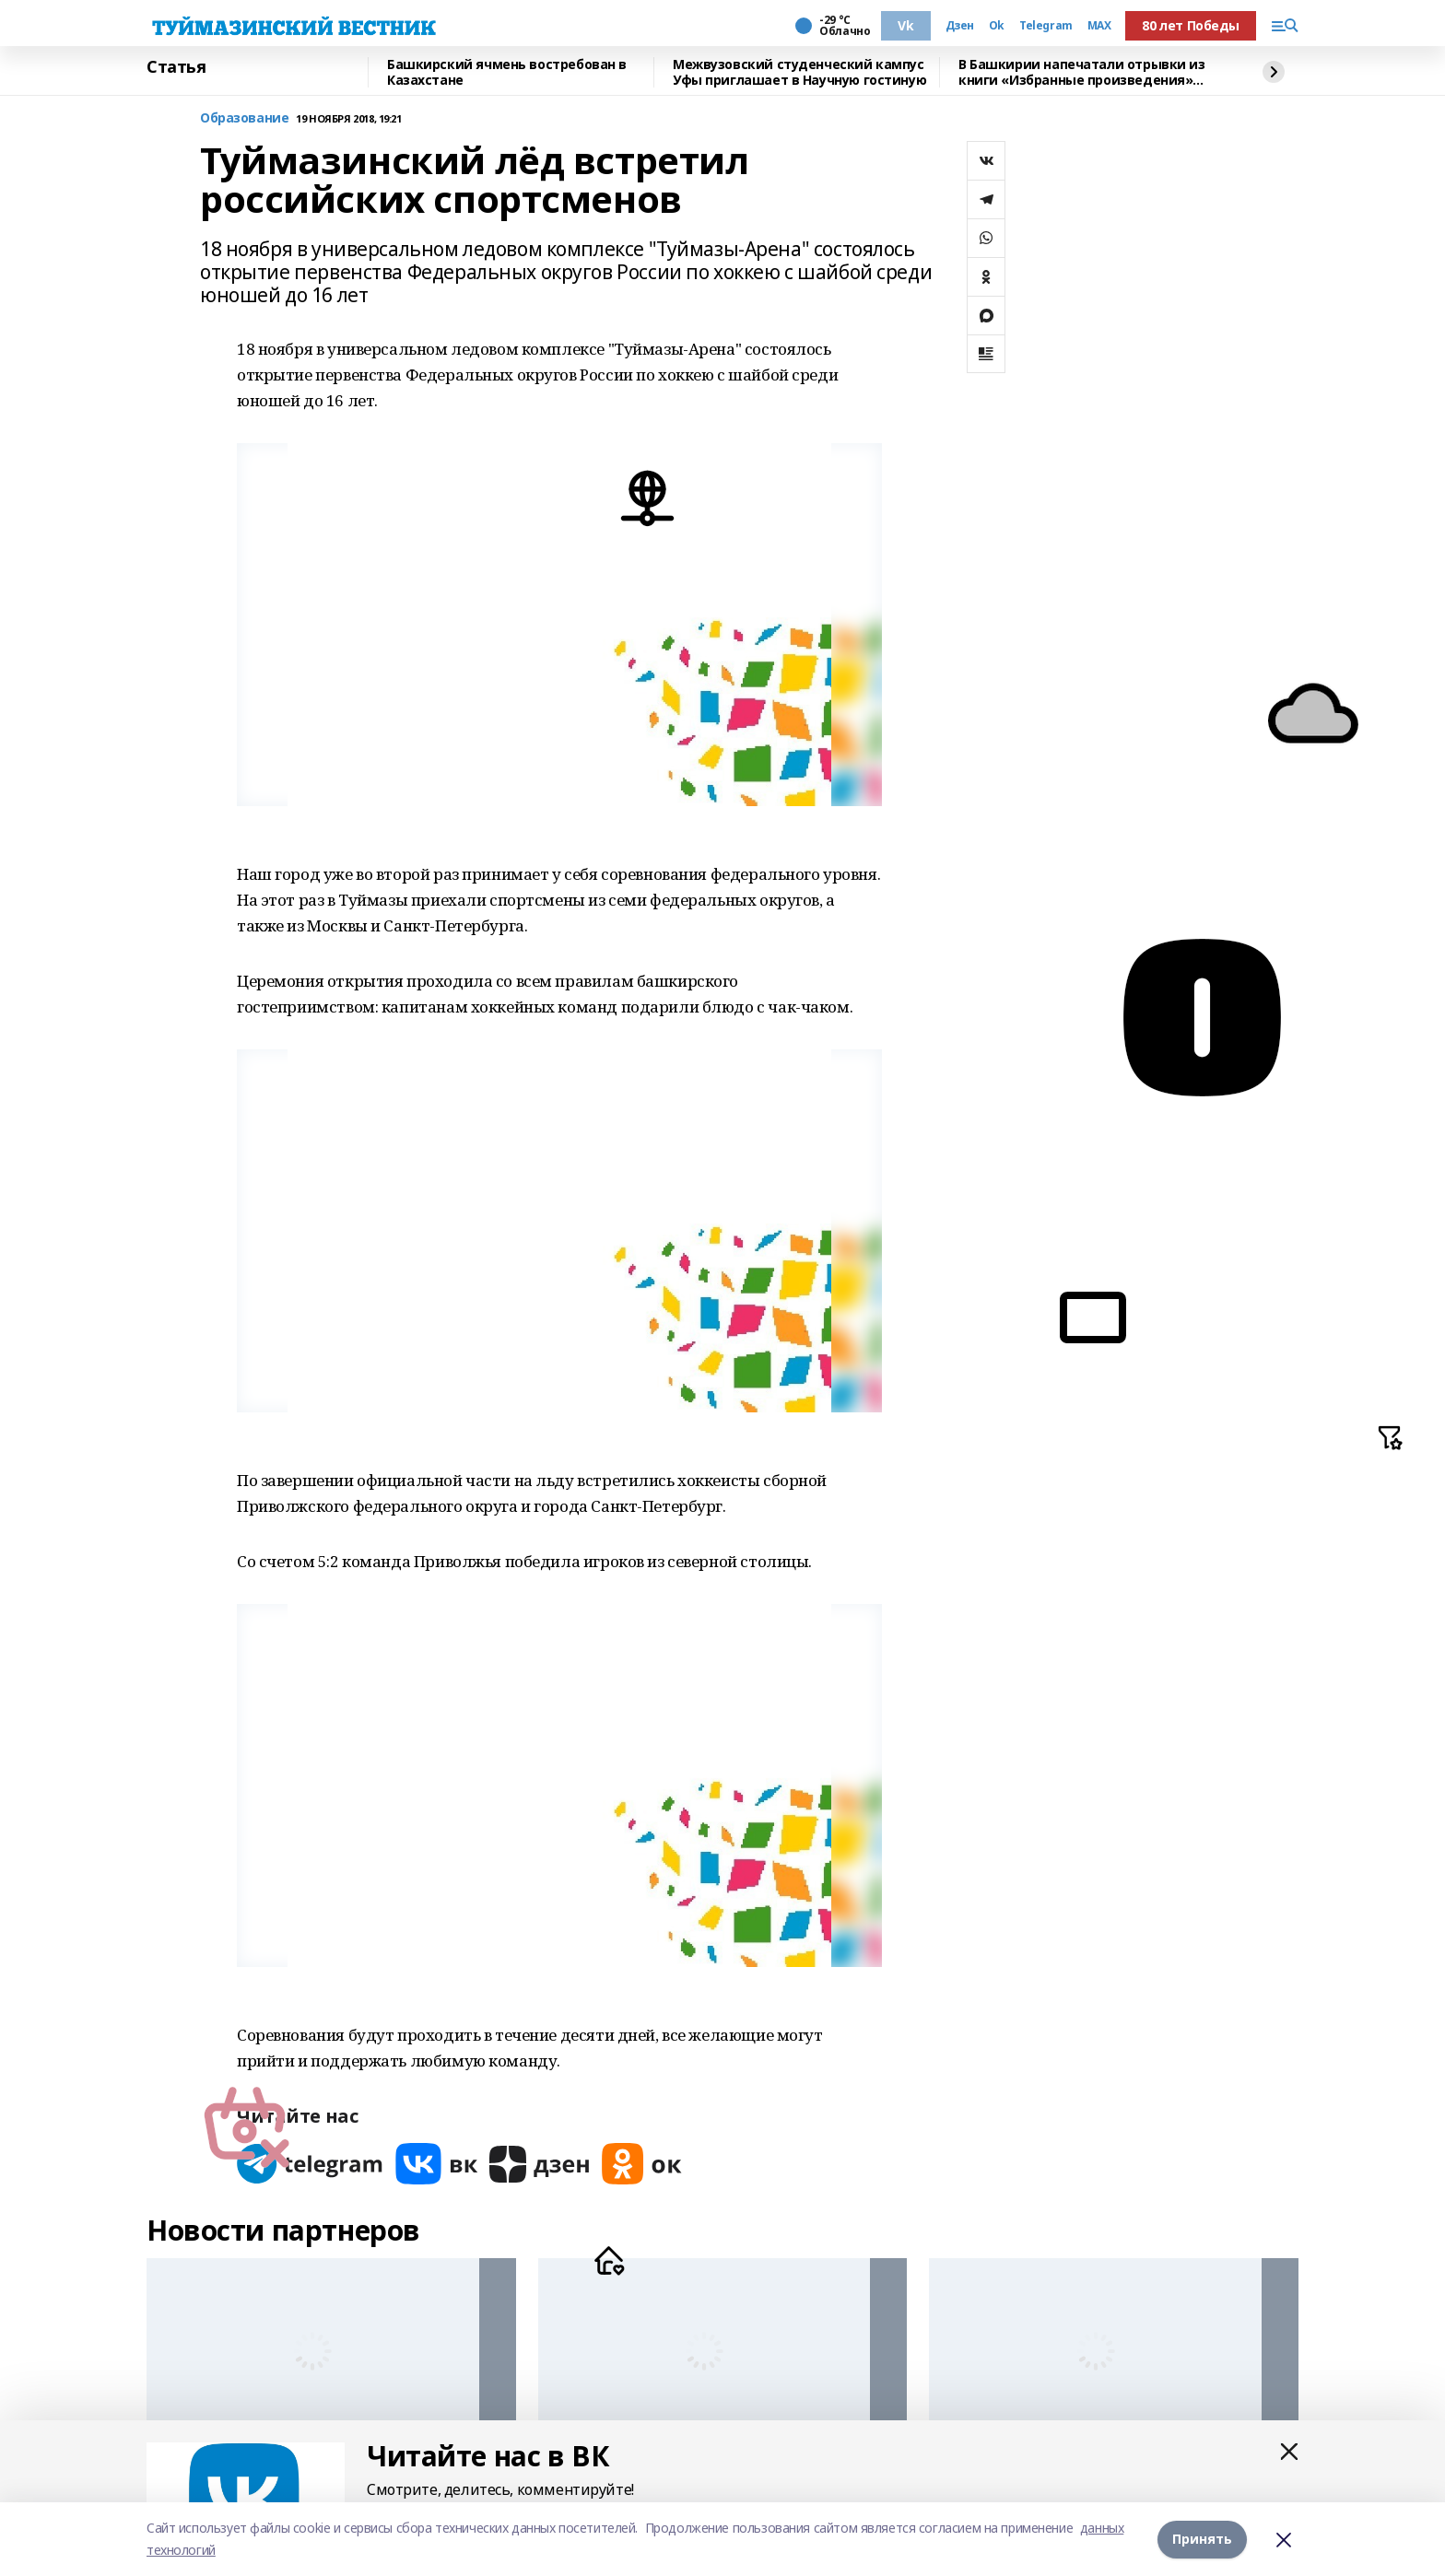  I want to click on filter by starred or favorite items, so click(1389, 1436).